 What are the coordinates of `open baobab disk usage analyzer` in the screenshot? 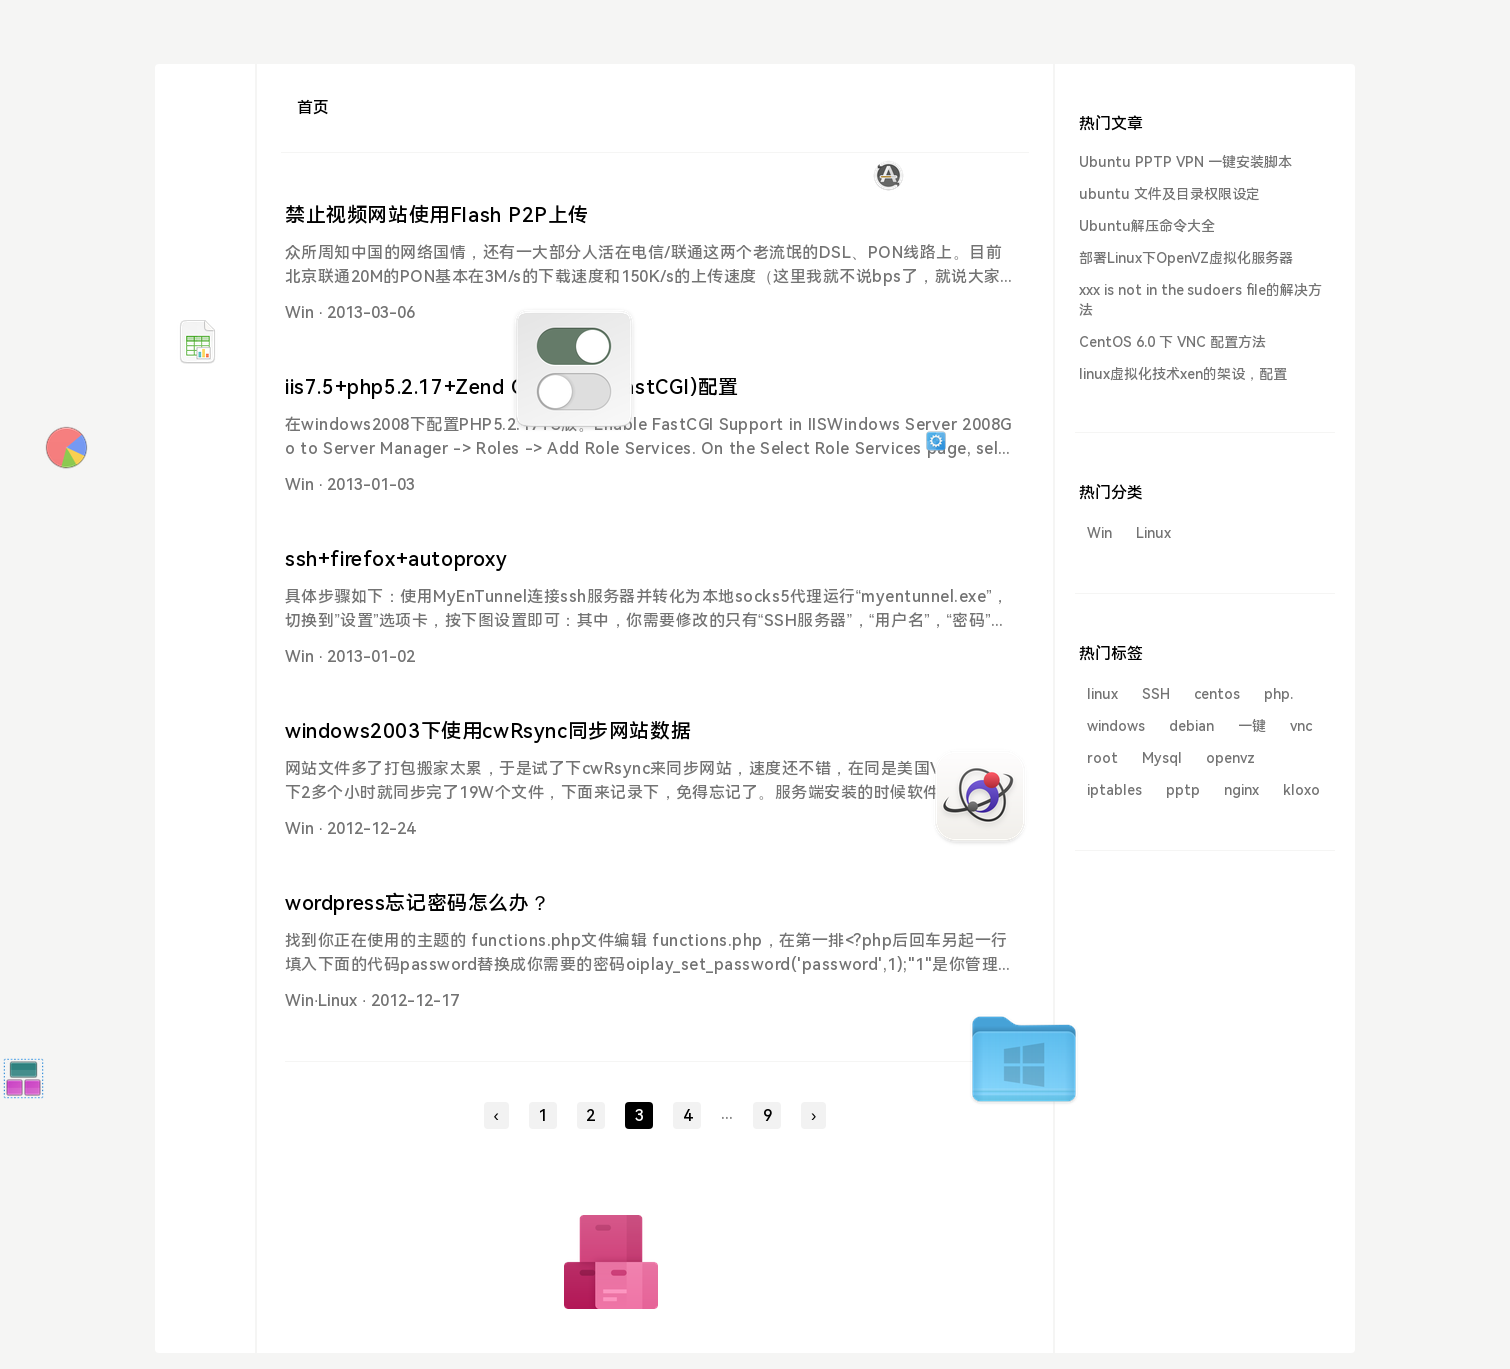 It's located at (66, 447).